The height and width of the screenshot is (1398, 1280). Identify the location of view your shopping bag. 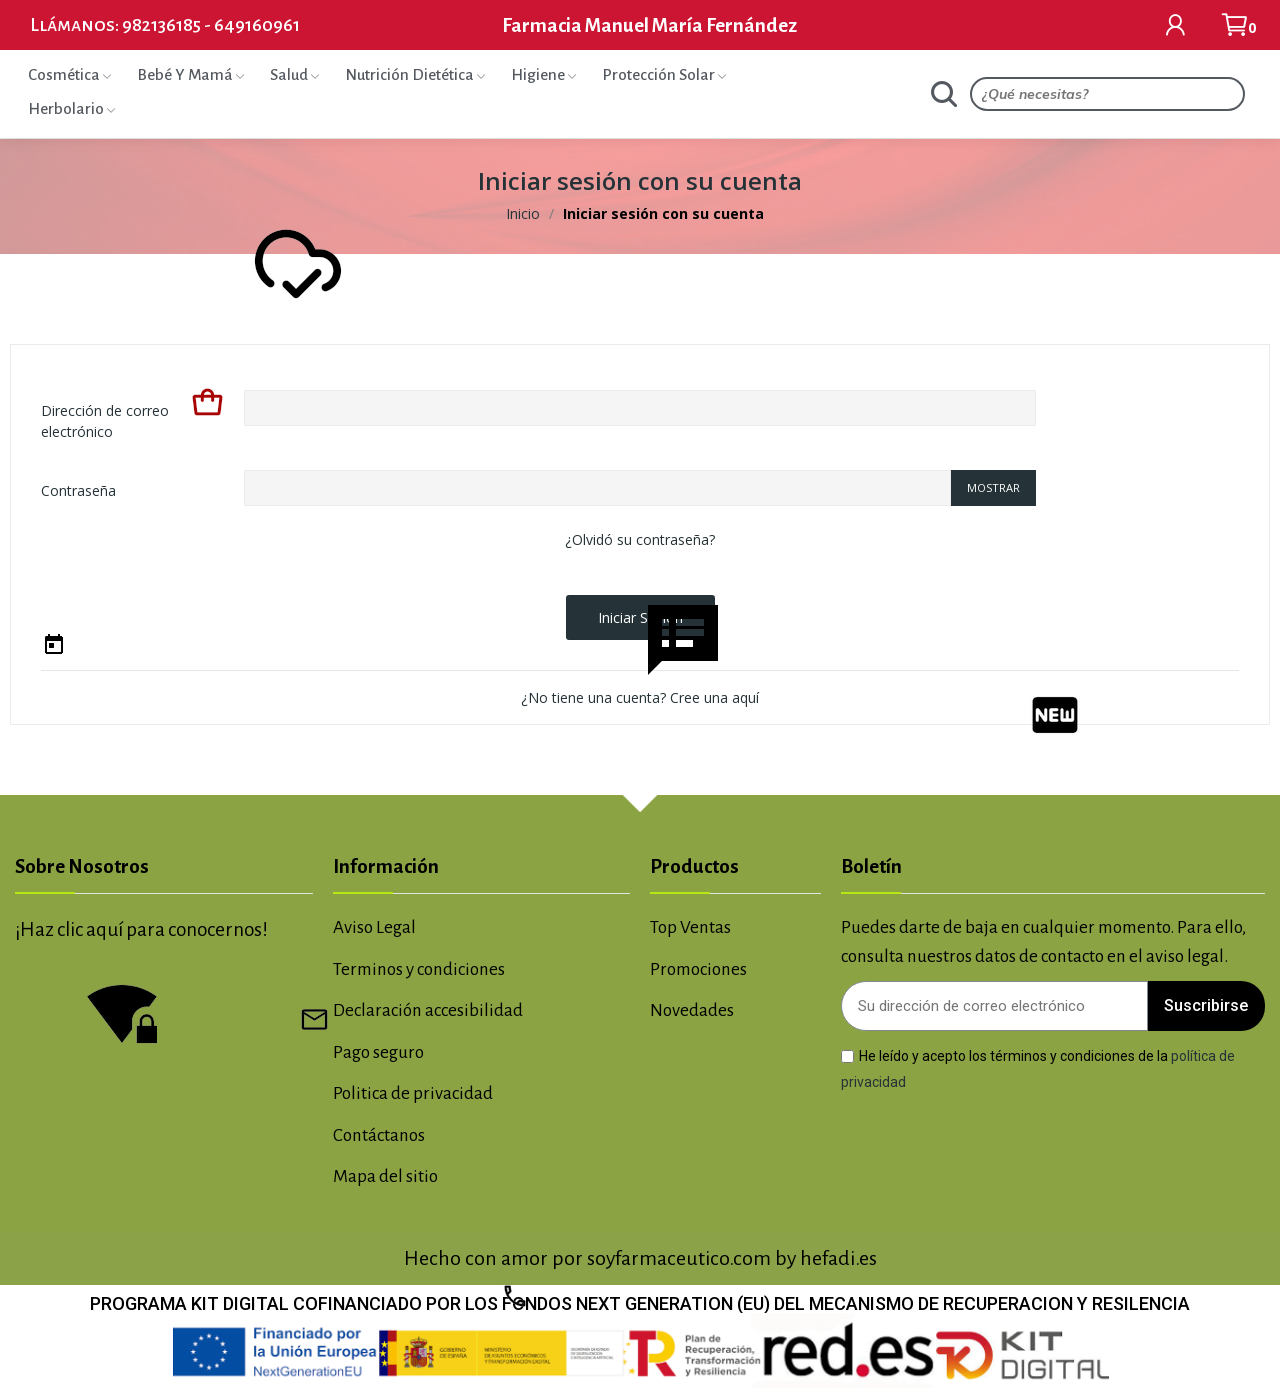
(207, 403).